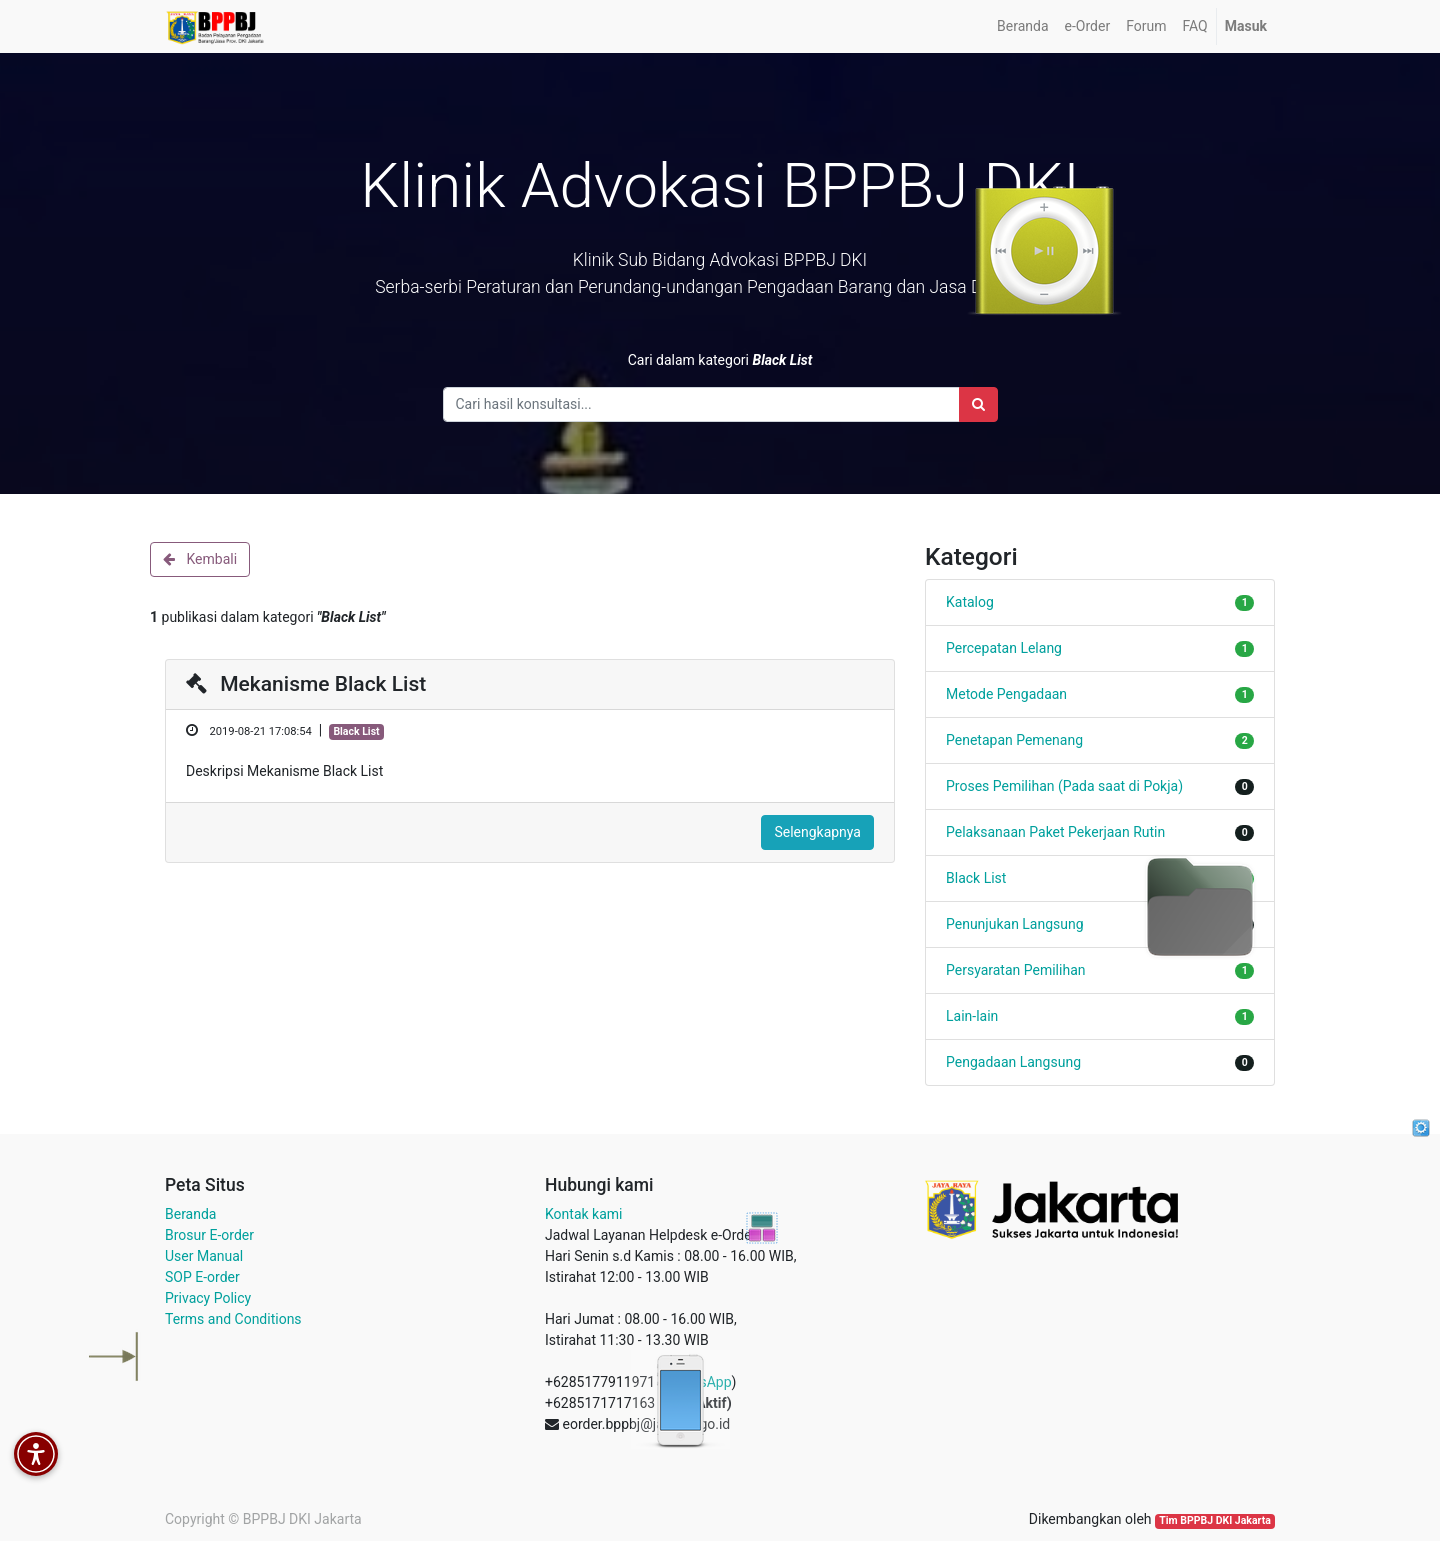  Describe the element at coordinates (1421, 1128) in the screenshot. I see `access system runtime components` at that location.